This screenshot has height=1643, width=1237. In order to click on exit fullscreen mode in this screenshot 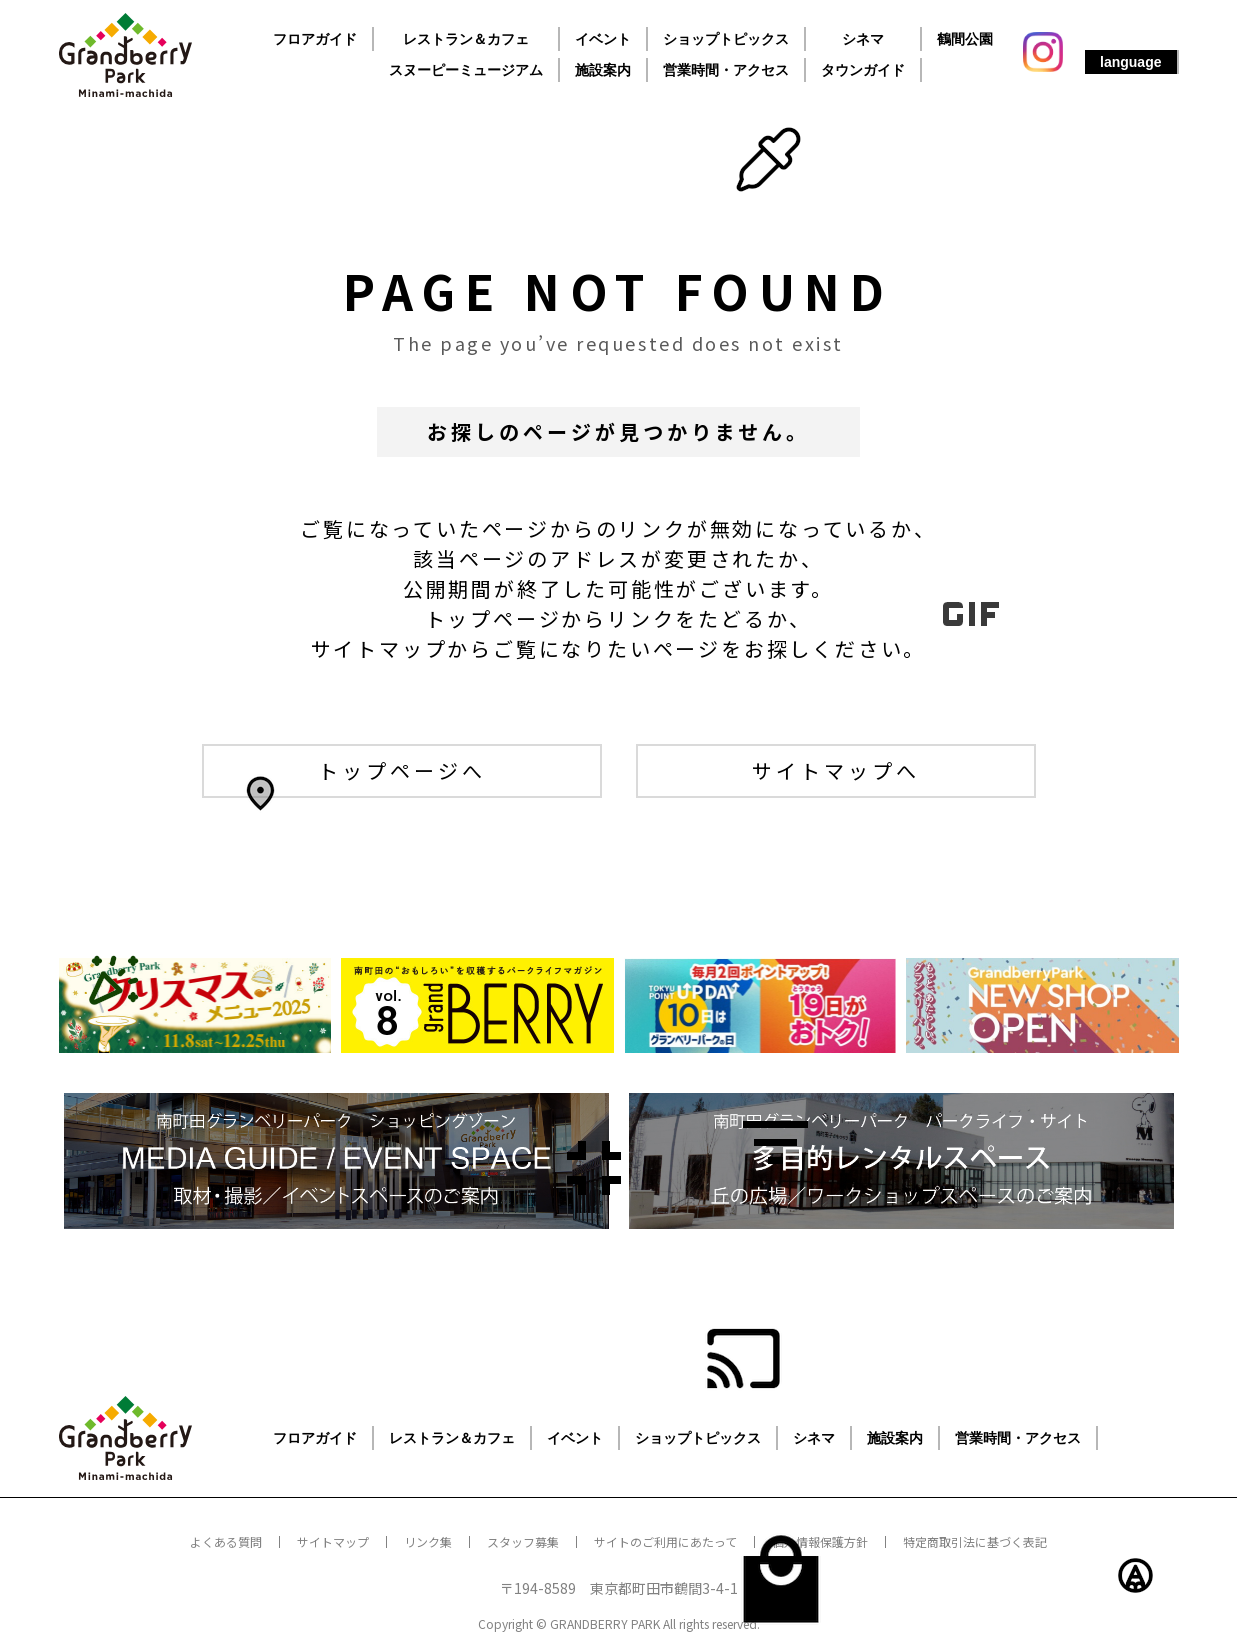, I will do `click(594, 1168)`.